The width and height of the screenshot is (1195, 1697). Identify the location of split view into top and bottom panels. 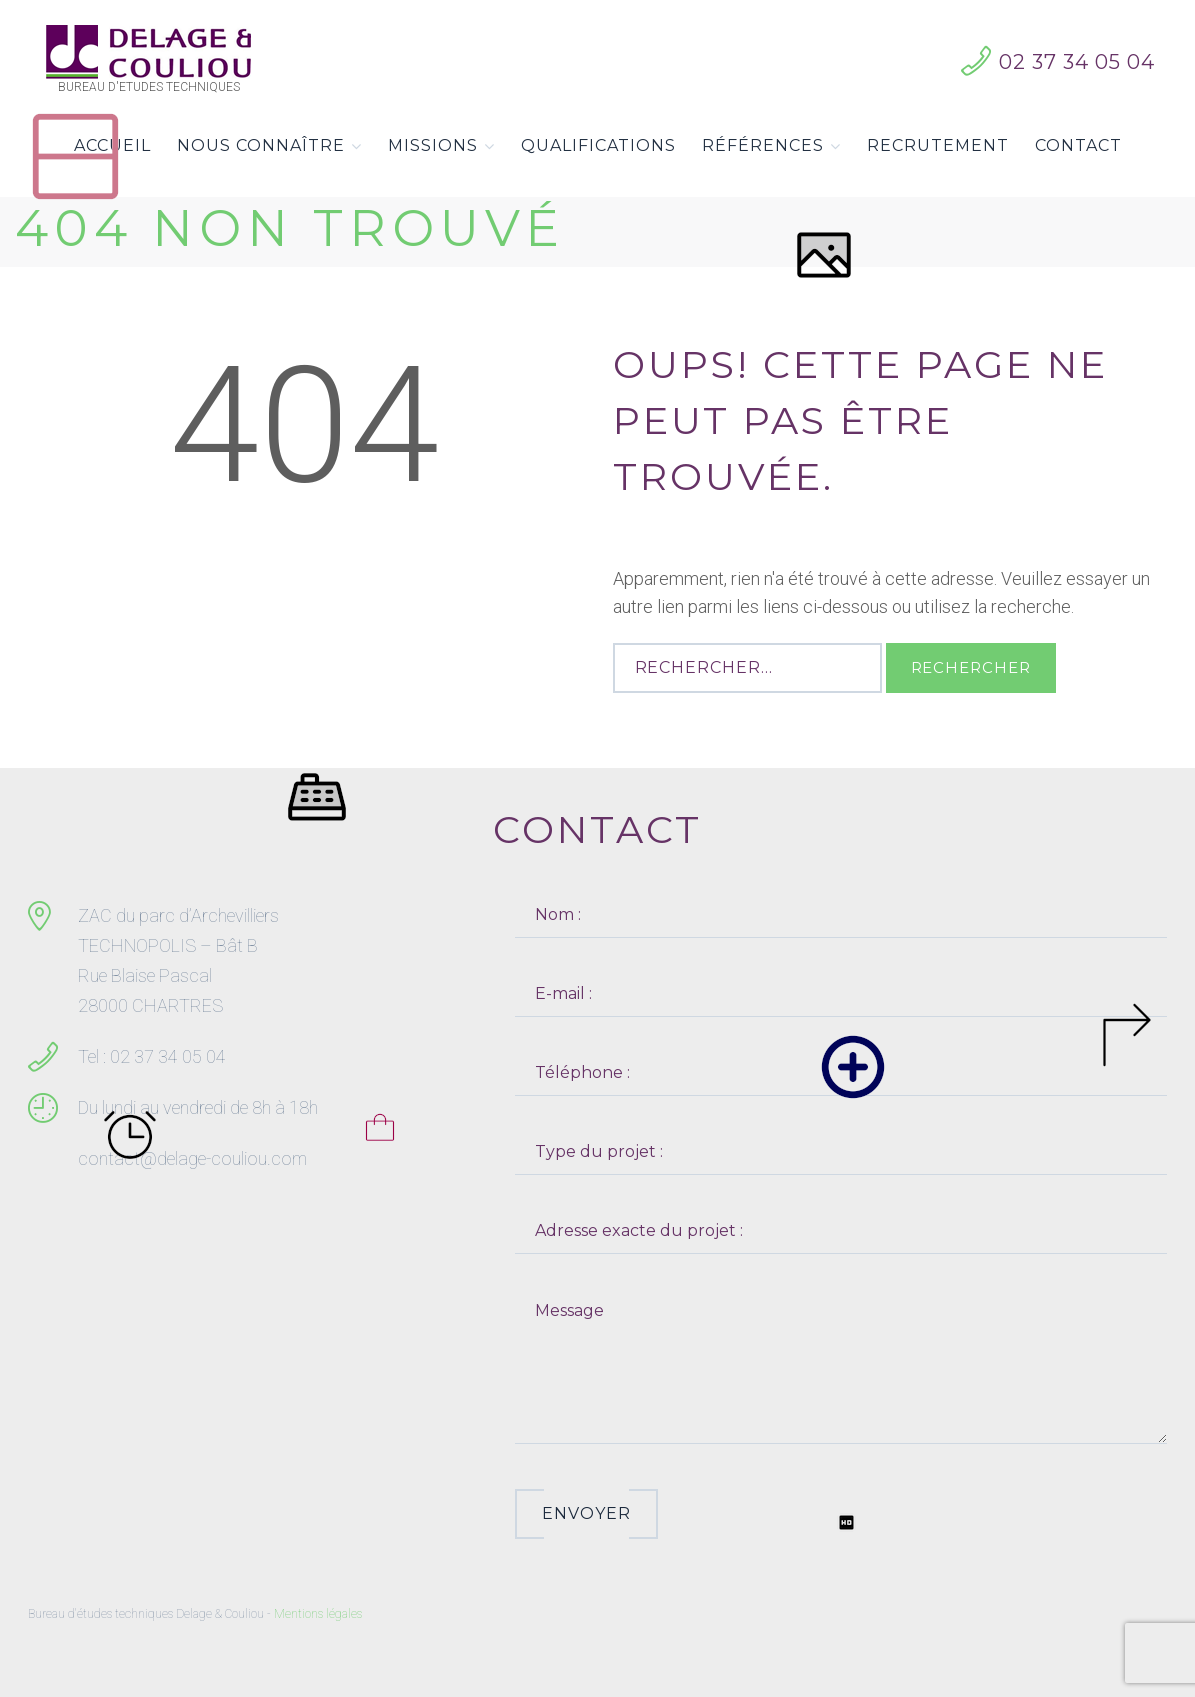
(75, 156).